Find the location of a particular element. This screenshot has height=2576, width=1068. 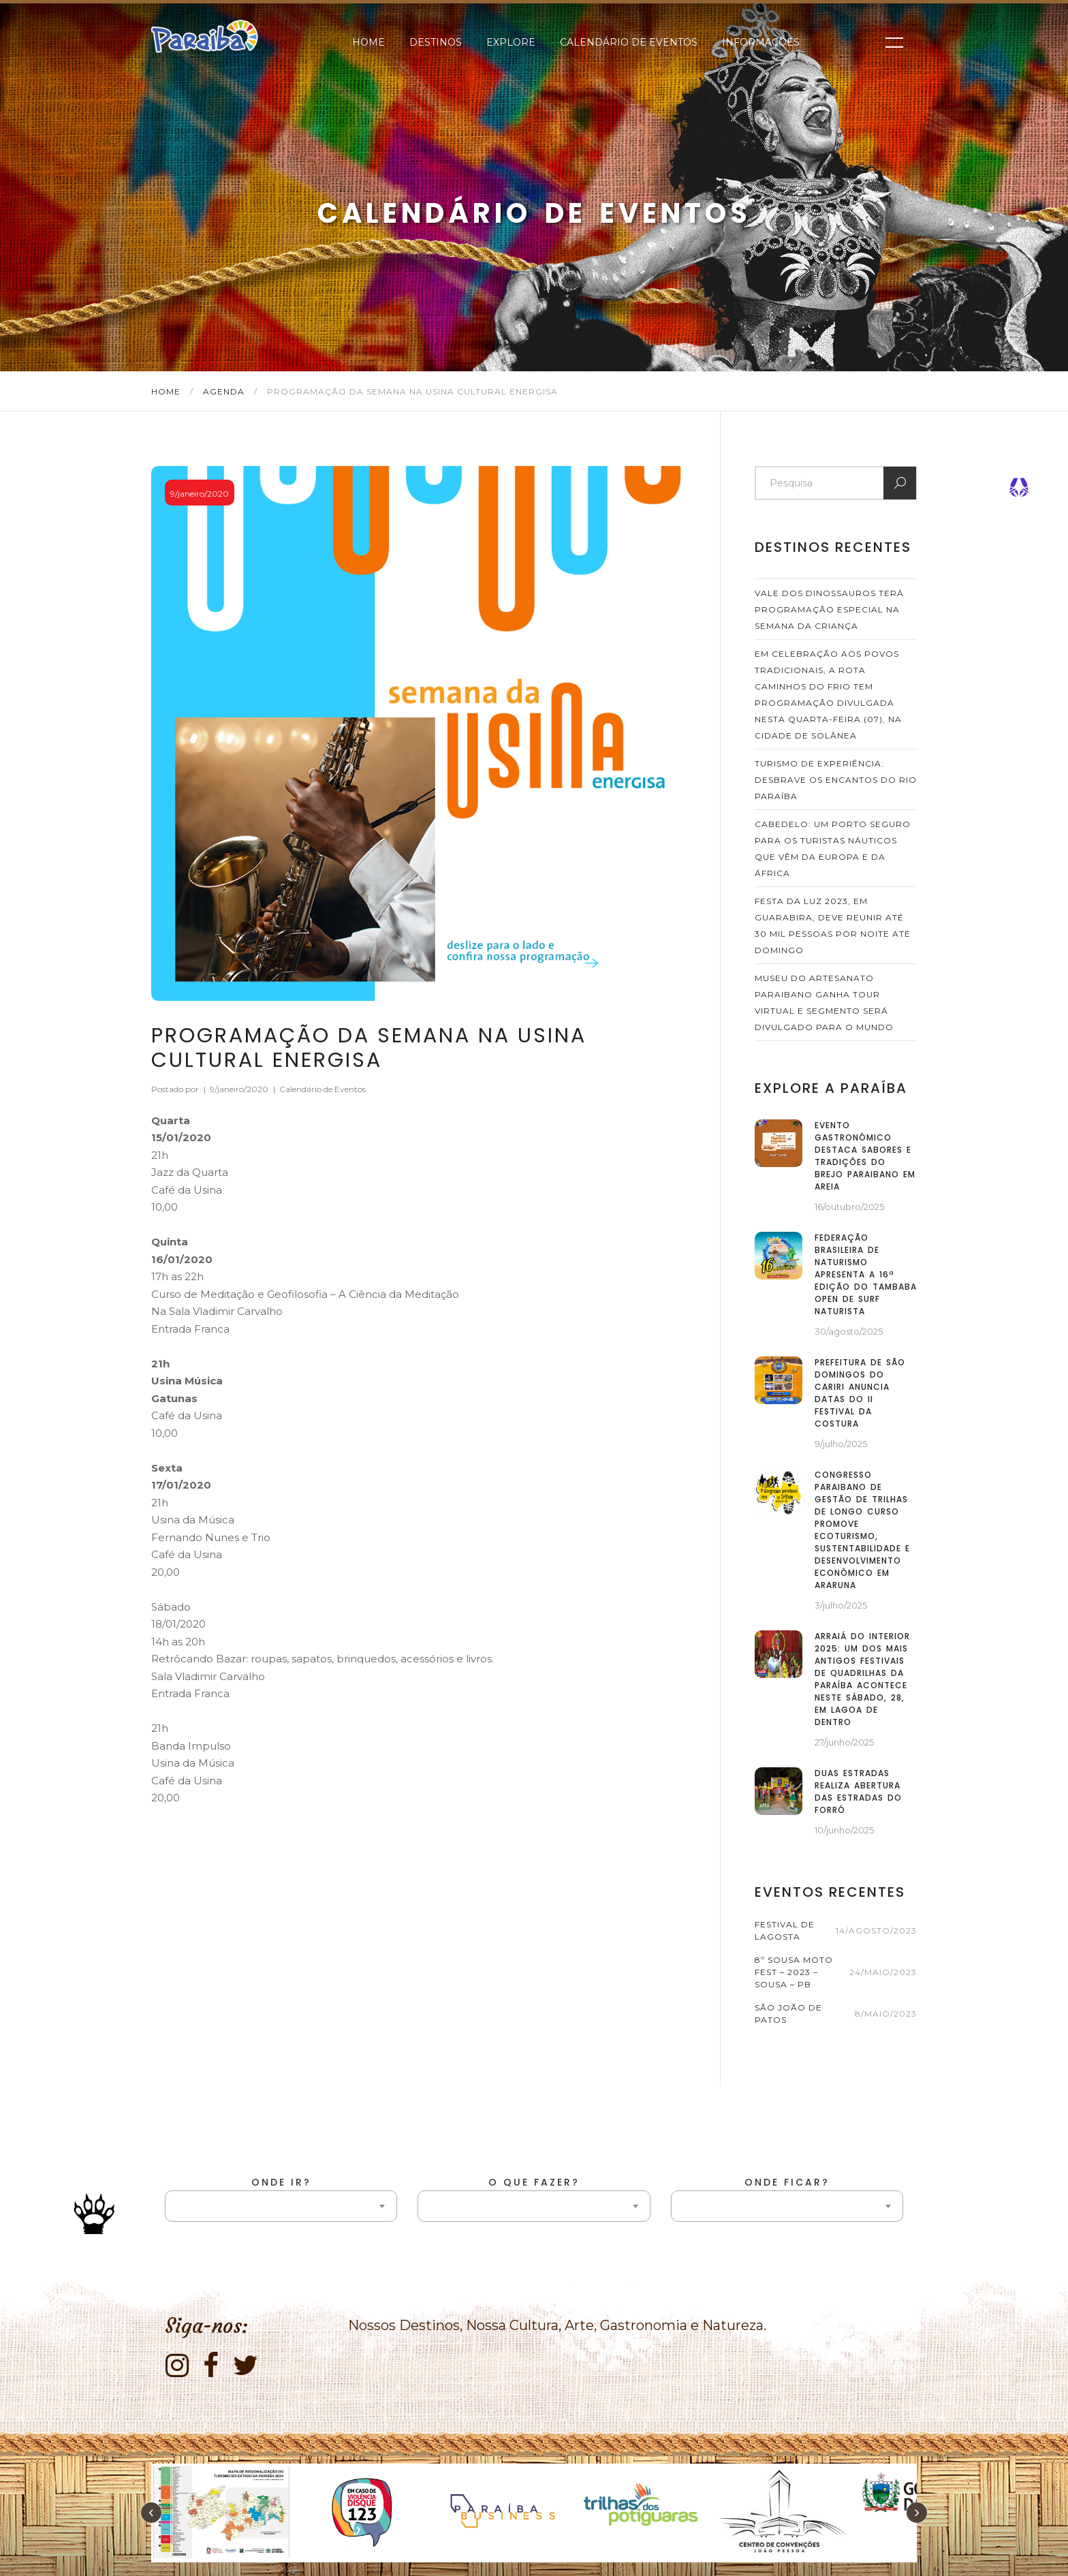

select claw attack ability is located at coordinates (1019, 487).